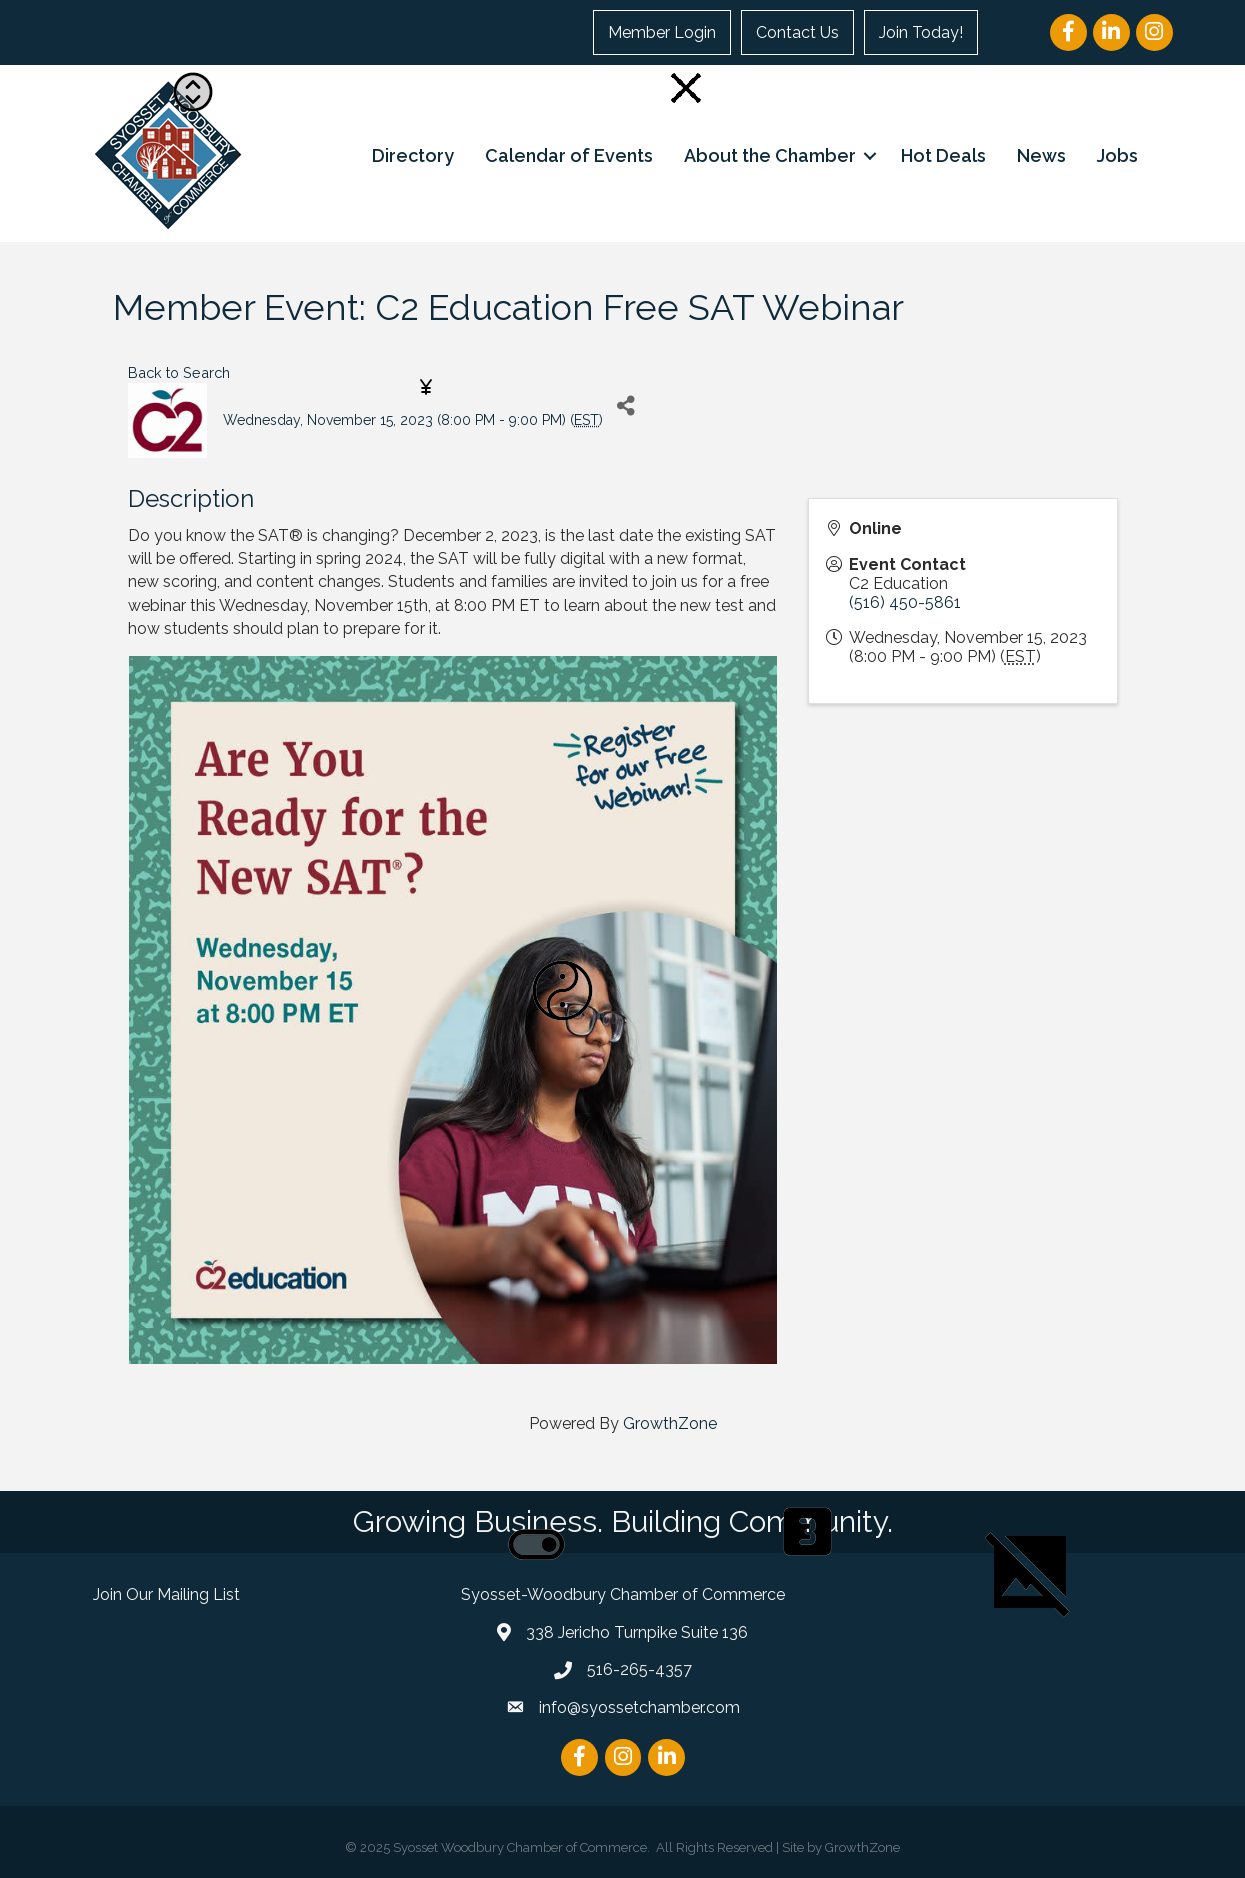 The height and width of the screenshot is (1878, 1245). I want to click on step 3 in a multi-step process, so click(807, 1531).